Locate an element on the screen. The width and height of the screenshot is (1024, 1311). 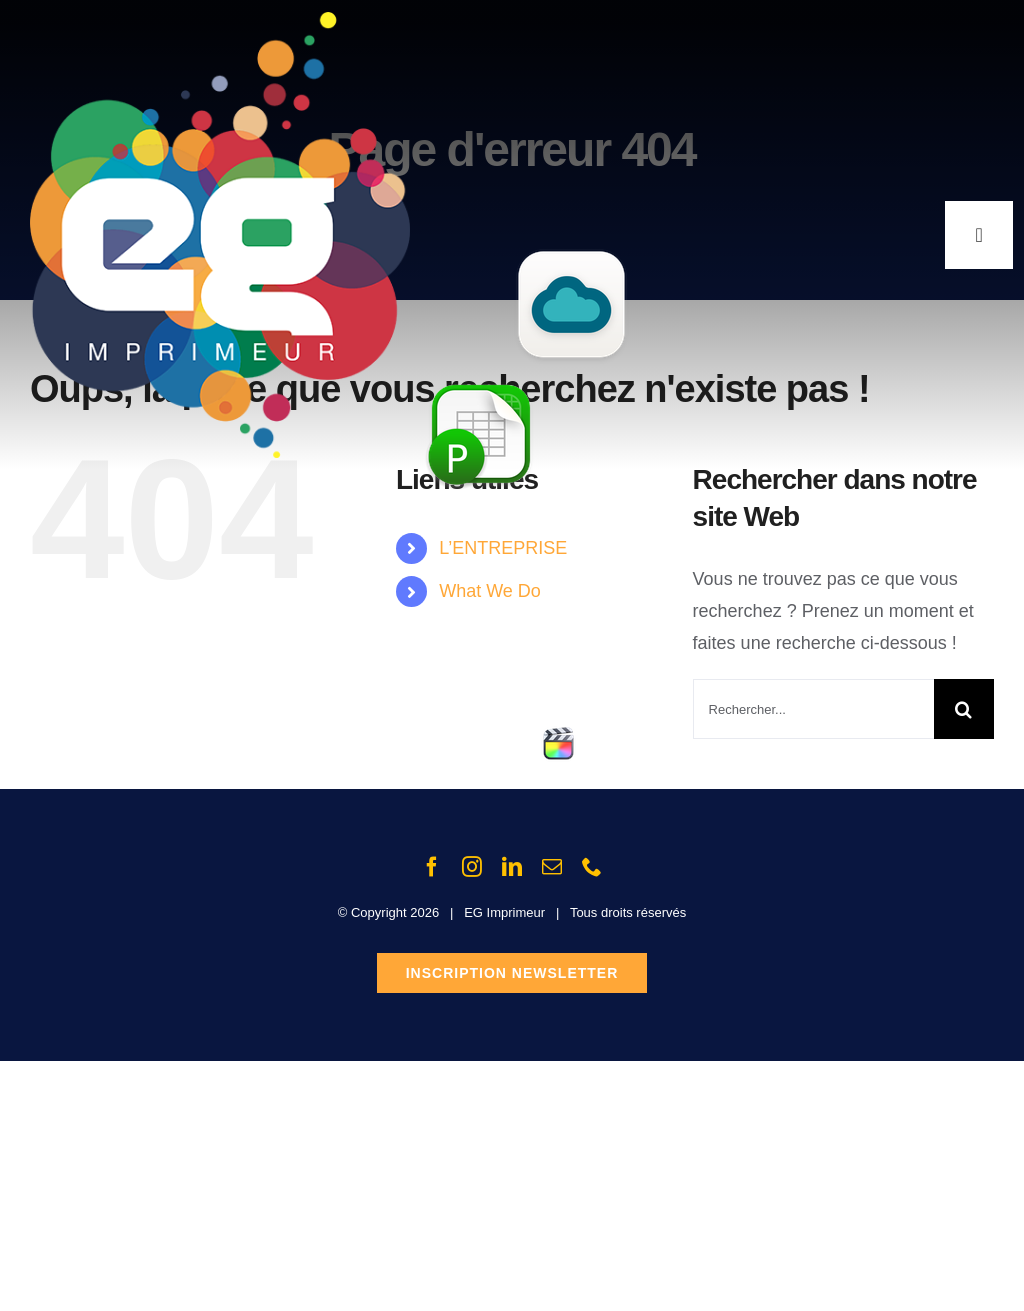
launch airvpn application is located at coordinates (571, 304).